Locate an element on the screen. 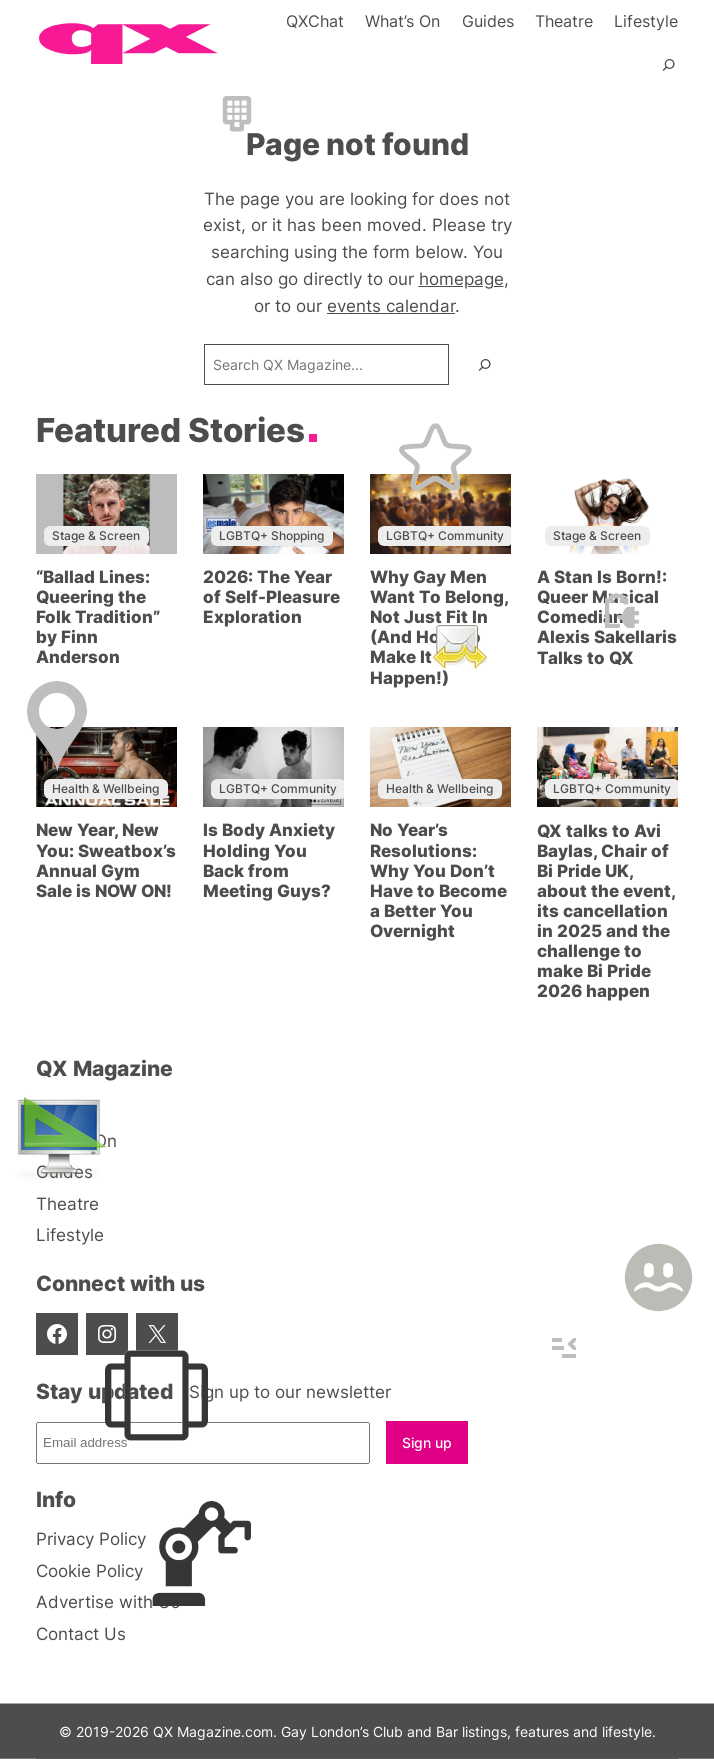  item is not marked as a favorite is located at coordinates (435, 459).